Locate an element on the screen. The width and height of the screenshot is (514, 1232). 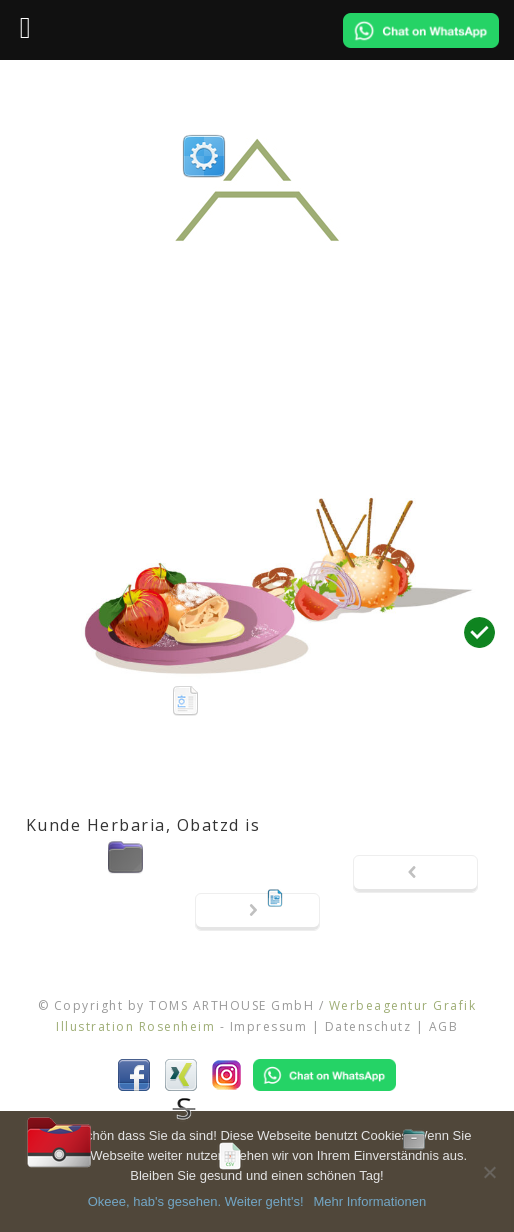
open a Hangul Word Processor (.hwp) document is located at coordinates (185, 700).